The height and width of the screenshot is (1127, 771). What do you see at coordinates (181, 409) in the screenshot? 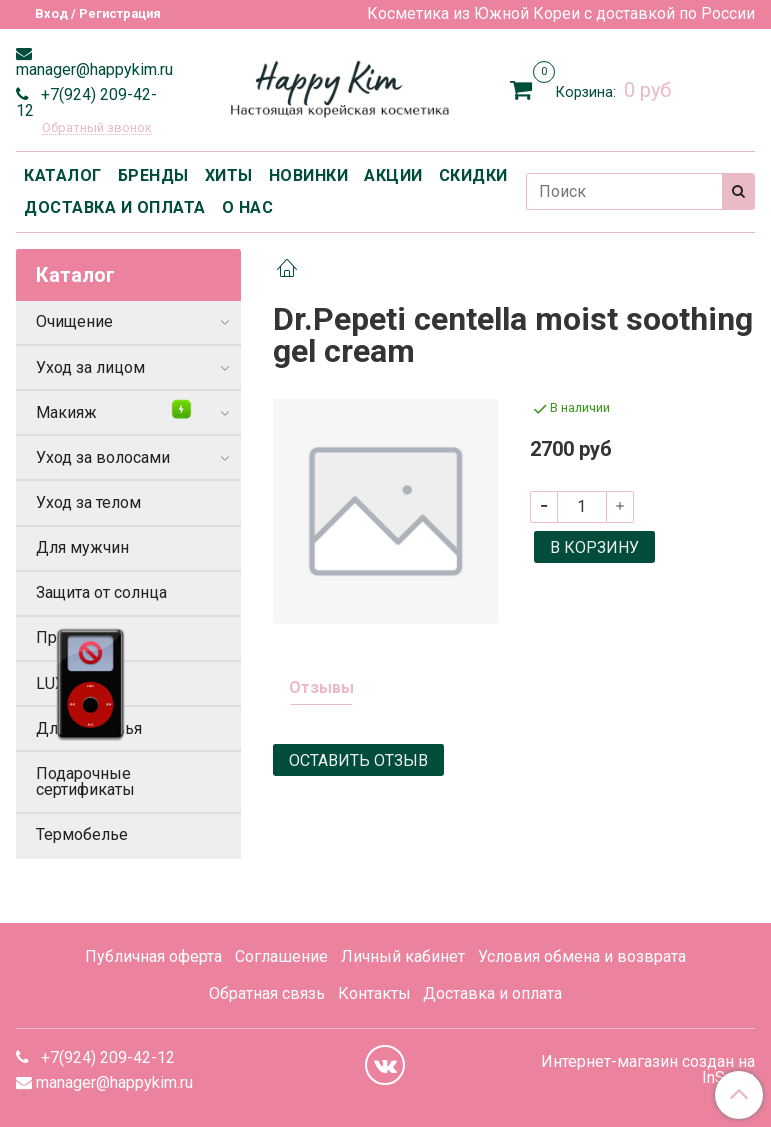
I see `access power management settings` at bounding box center [181, 409].